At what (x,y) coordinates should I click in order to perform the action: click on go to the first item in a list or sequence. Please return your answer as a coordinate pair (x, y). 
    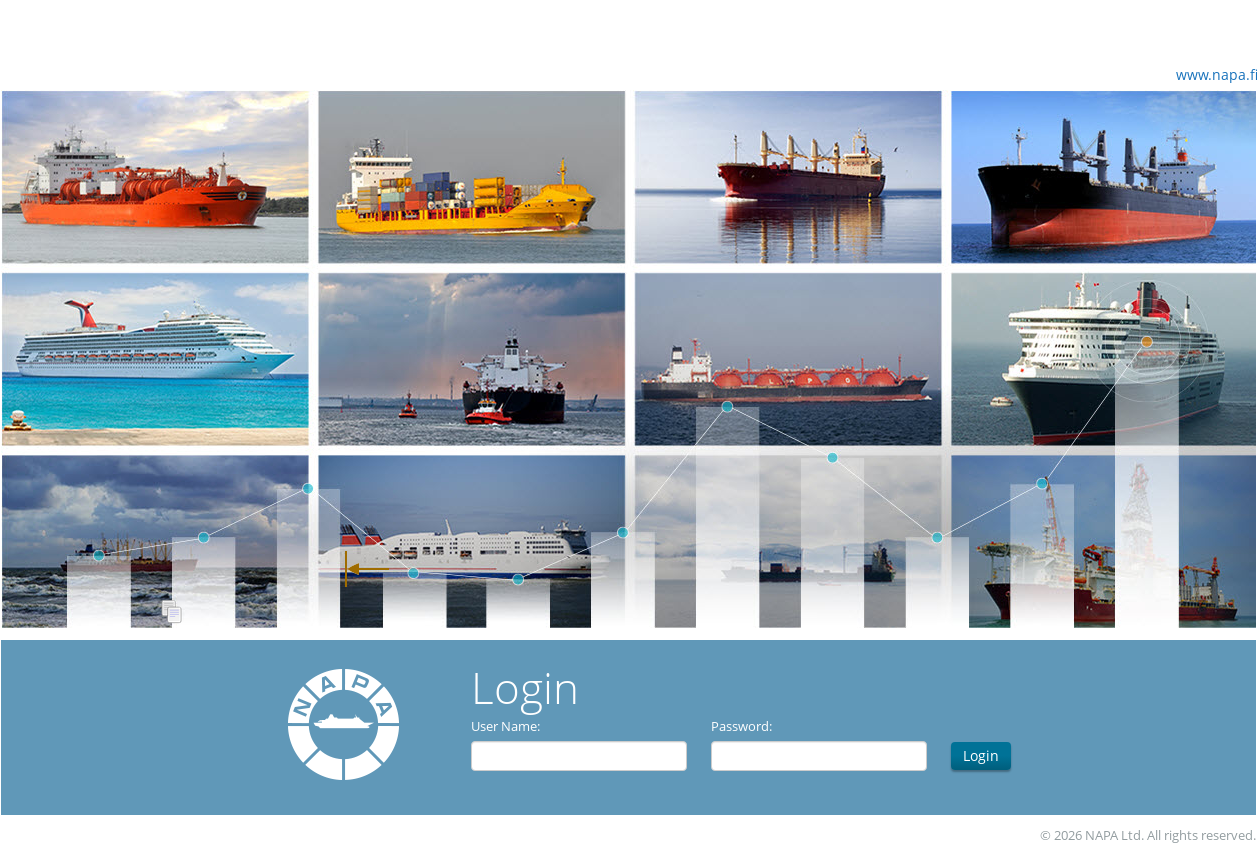
    Looking at the image, I should click on (367, 569).